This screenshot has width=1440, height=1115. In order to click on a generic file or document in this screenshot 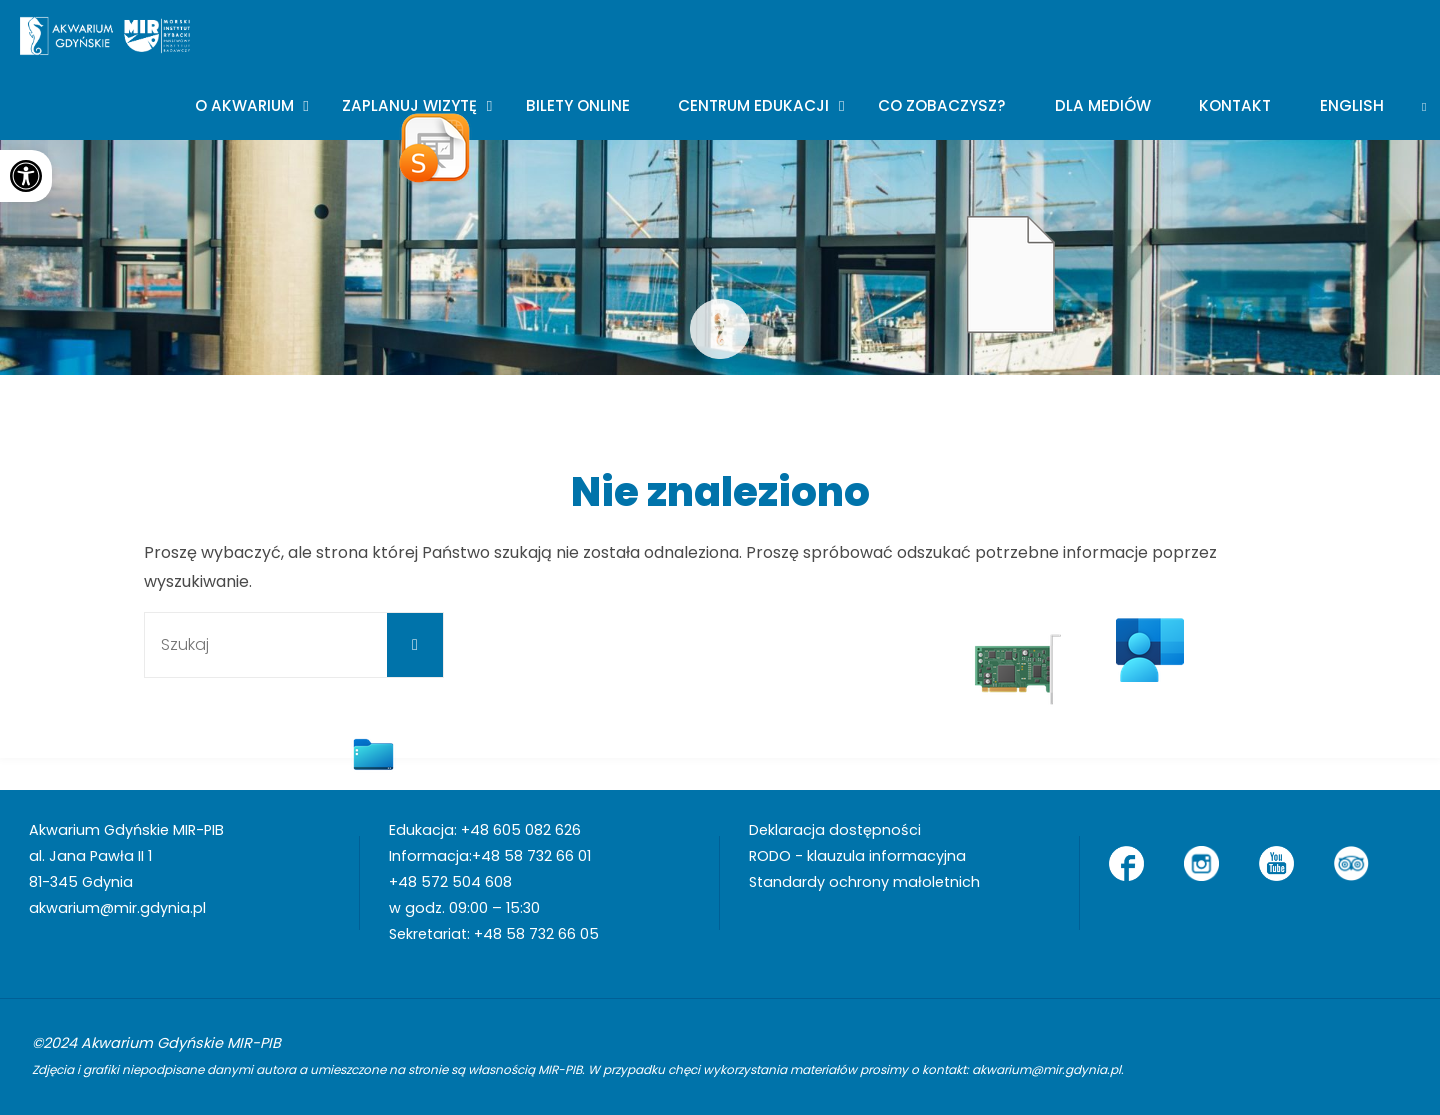, I will do `click(1010, 274)`.